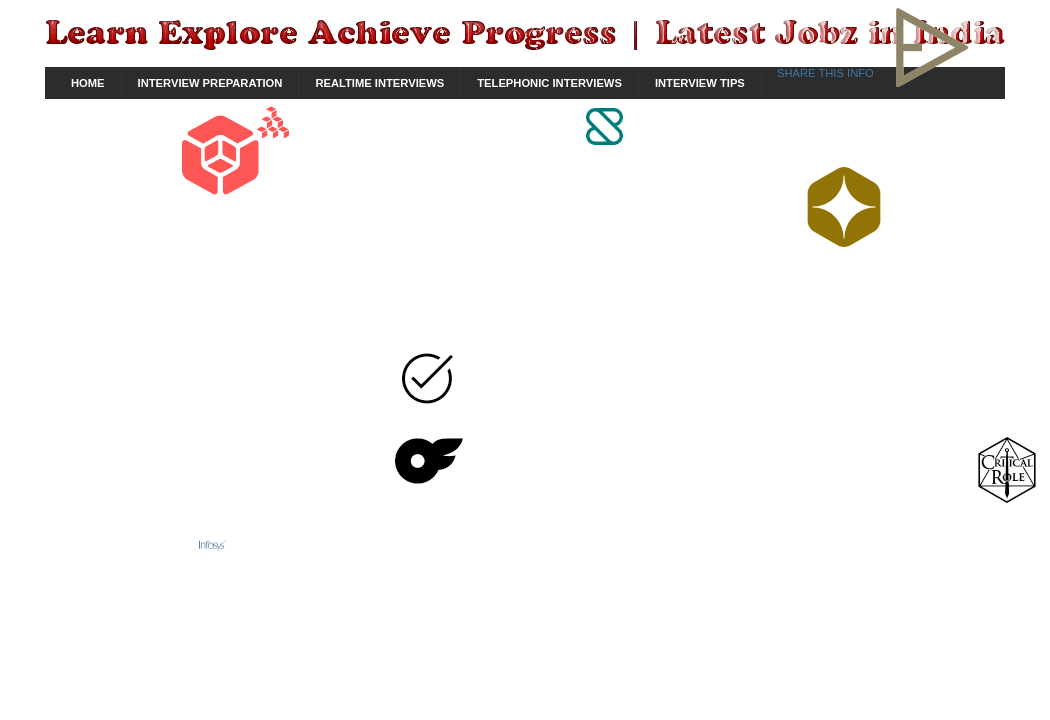 This screenshot has height=720, width=1050. I want to click on open the OnlyFans app, so click(429, 461).